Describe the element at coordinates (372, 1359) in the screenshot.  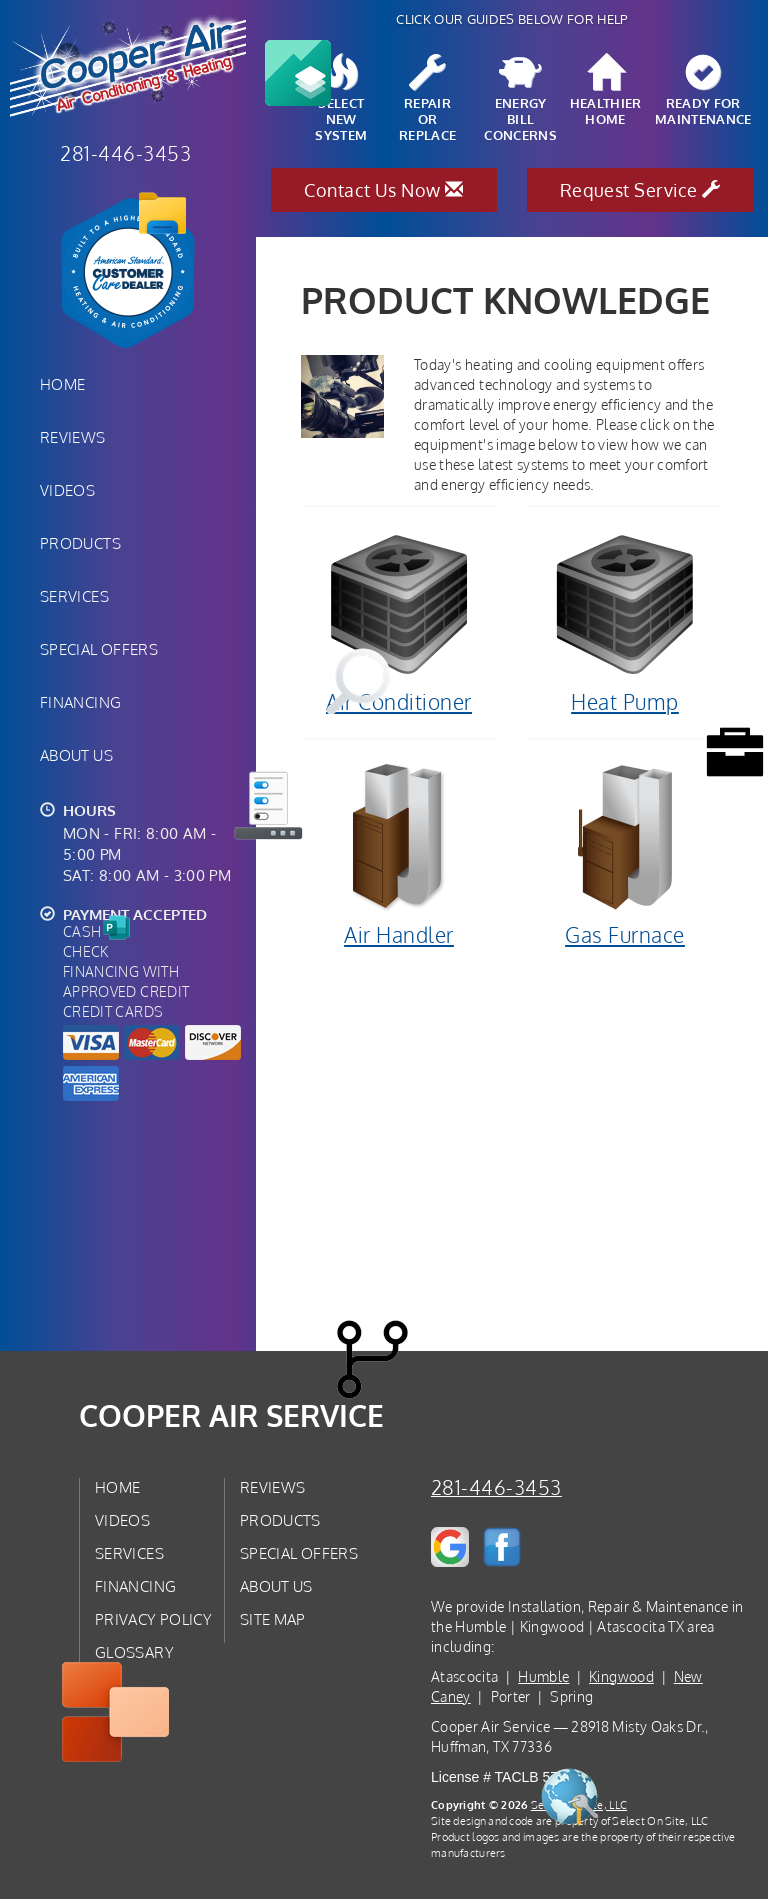
I see `view repository branches` at that location.